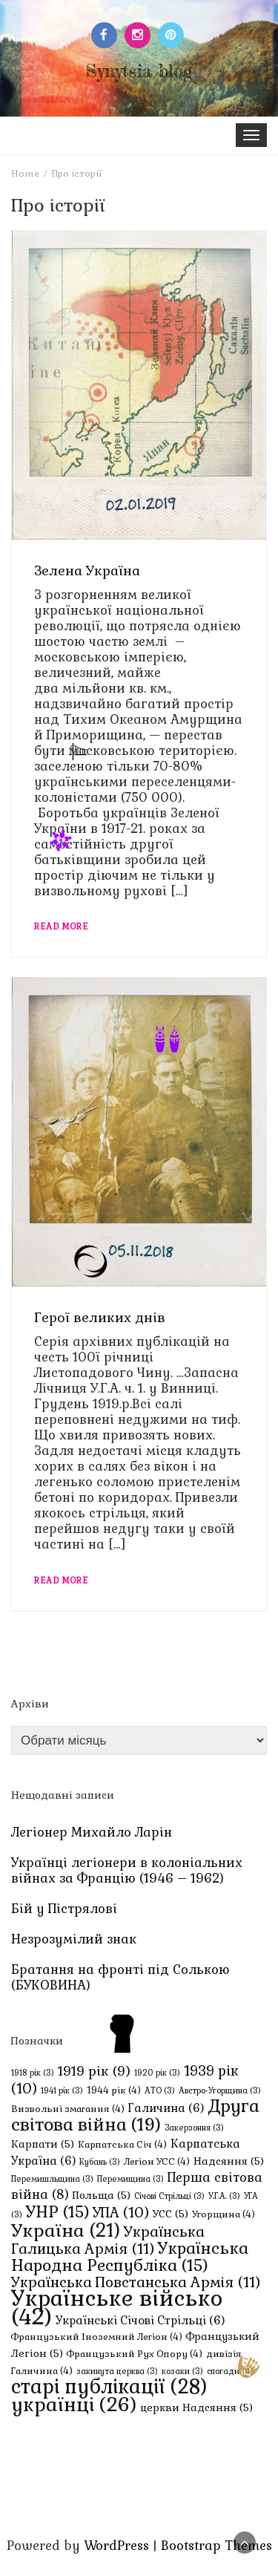 Image resolution: width=278 pixels, height=2576 pixels. What do you see at coordinates (122, 2033) in the screenshot?
I see `indicates rebellion or protest theme` at bounding box center [122, 2033].